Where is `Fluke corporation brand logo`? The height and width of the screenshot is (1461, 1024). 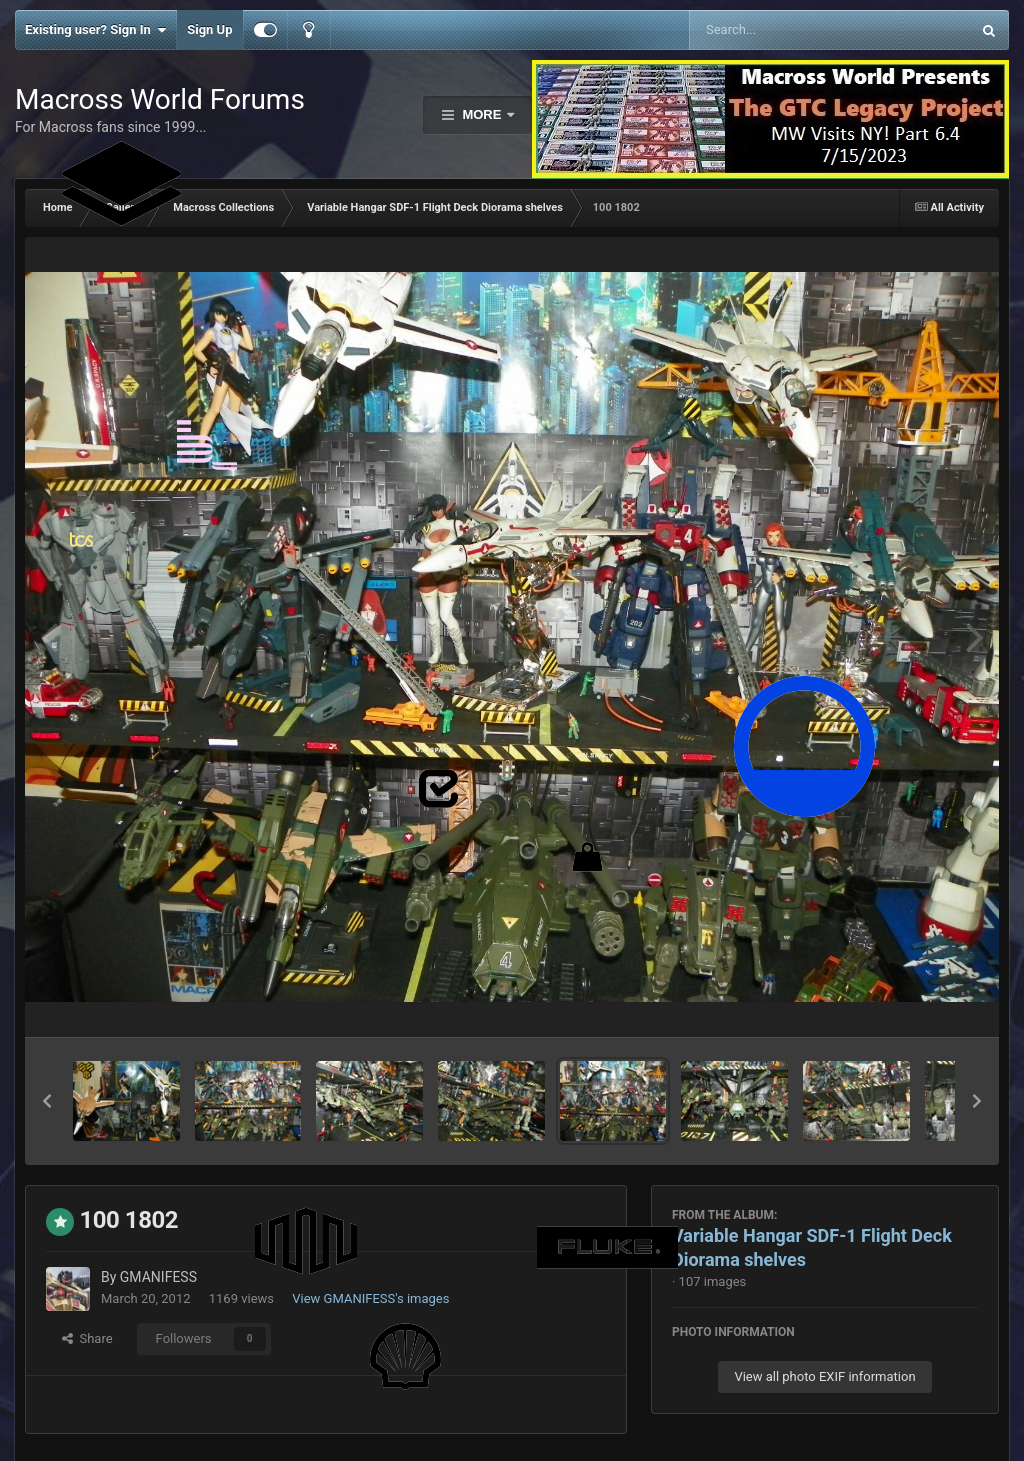
Fluke corporation brand logo is located at coordinates (607, 1247).